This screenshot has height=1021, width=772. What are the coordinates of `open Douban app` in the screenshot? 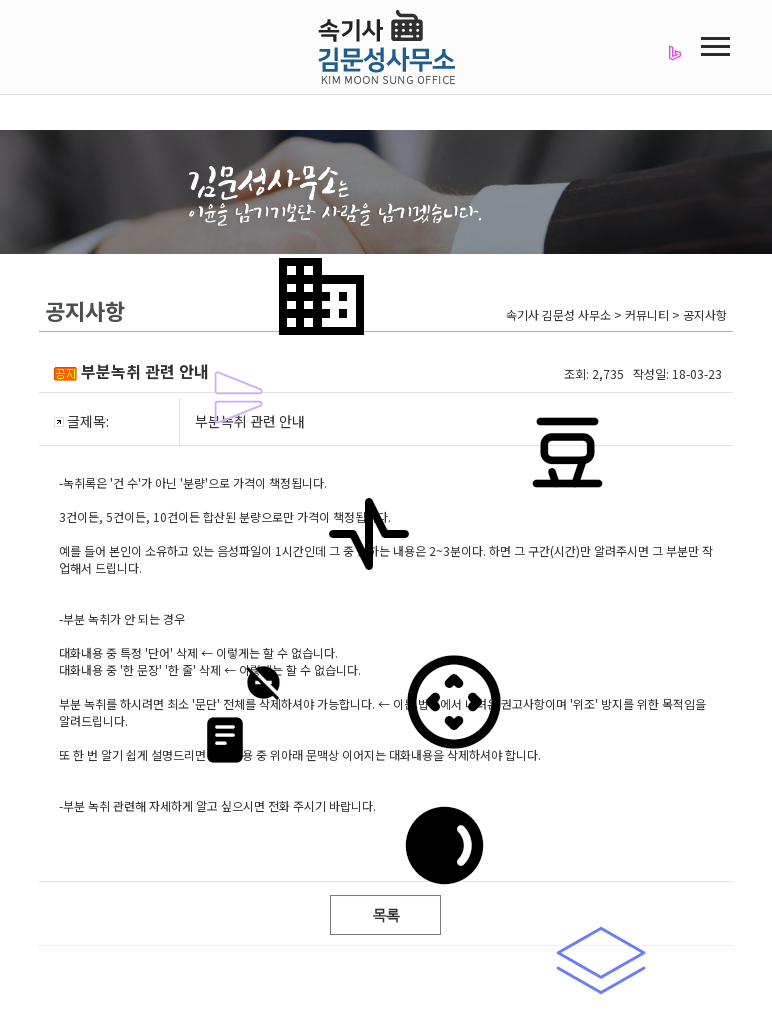 It's located at (567, 452).